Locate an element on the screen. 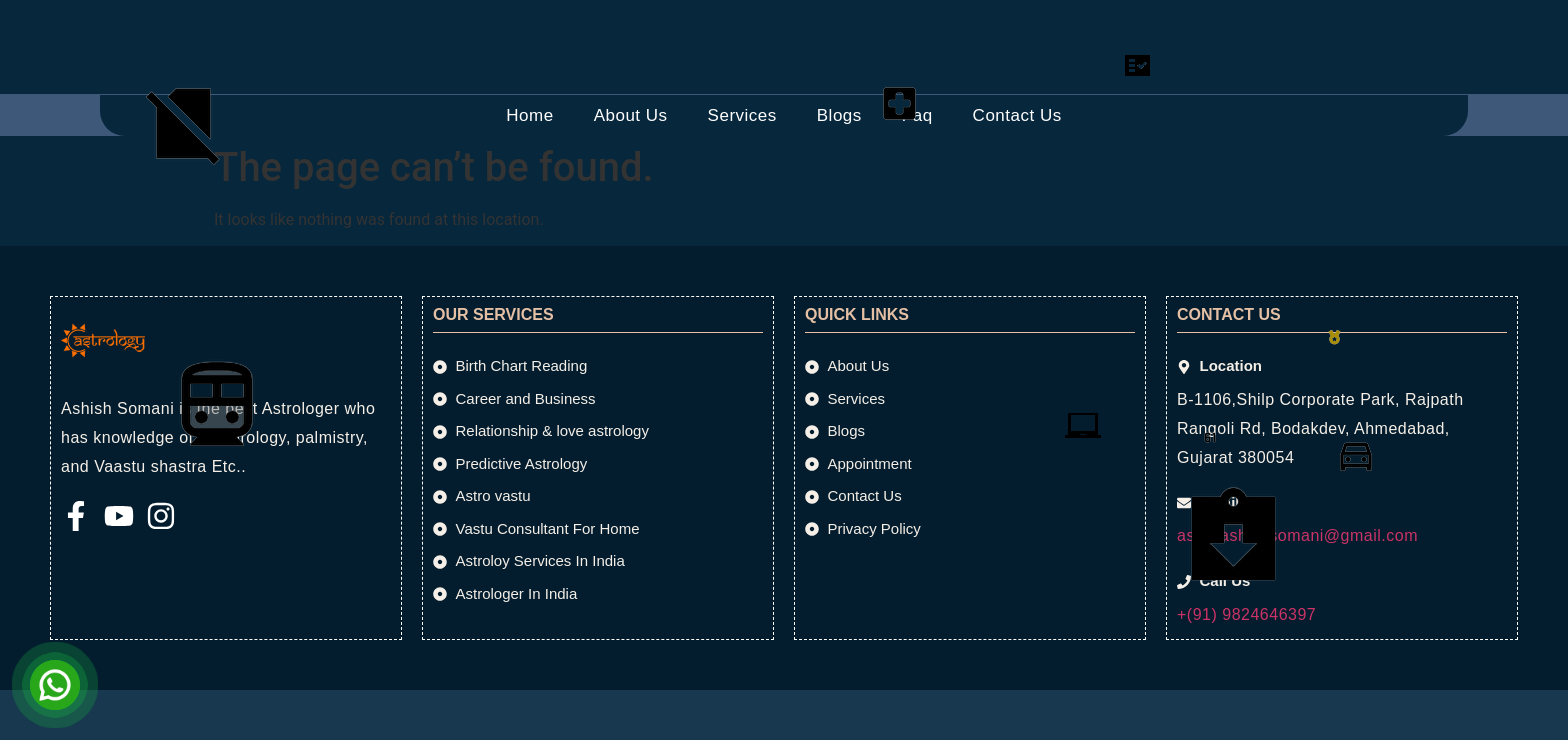 The width and height of the screenshot is (1568, 740). view achievements or awards is located at coordinates (1334, 337).